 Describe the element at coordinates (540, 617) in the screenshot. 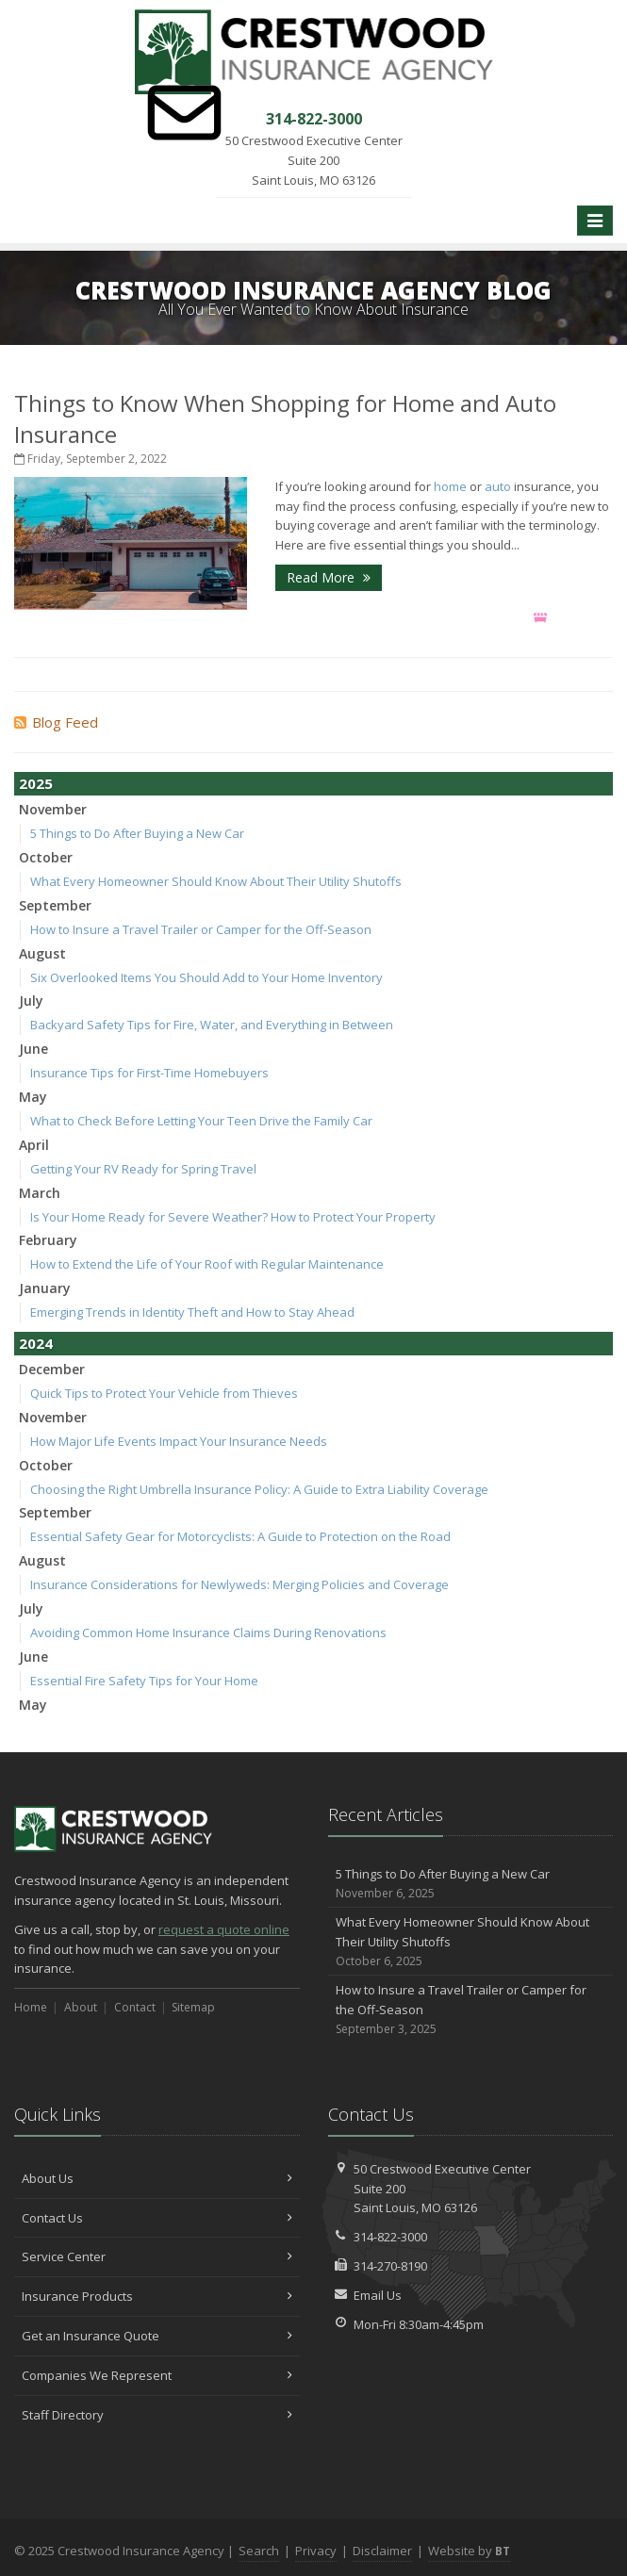

I see `delete items permanently` at that location.